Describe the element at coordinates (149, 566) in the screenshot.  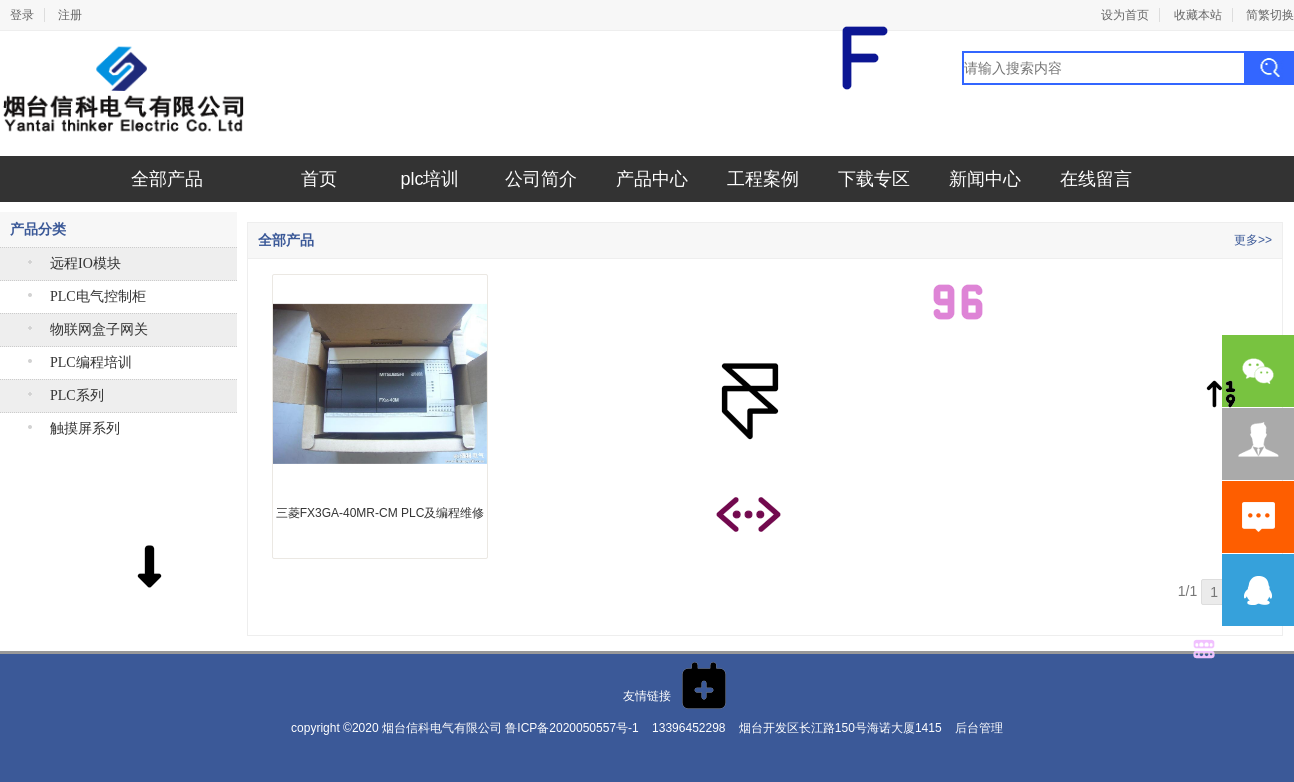
I see `scroll down or view more content` at that location.